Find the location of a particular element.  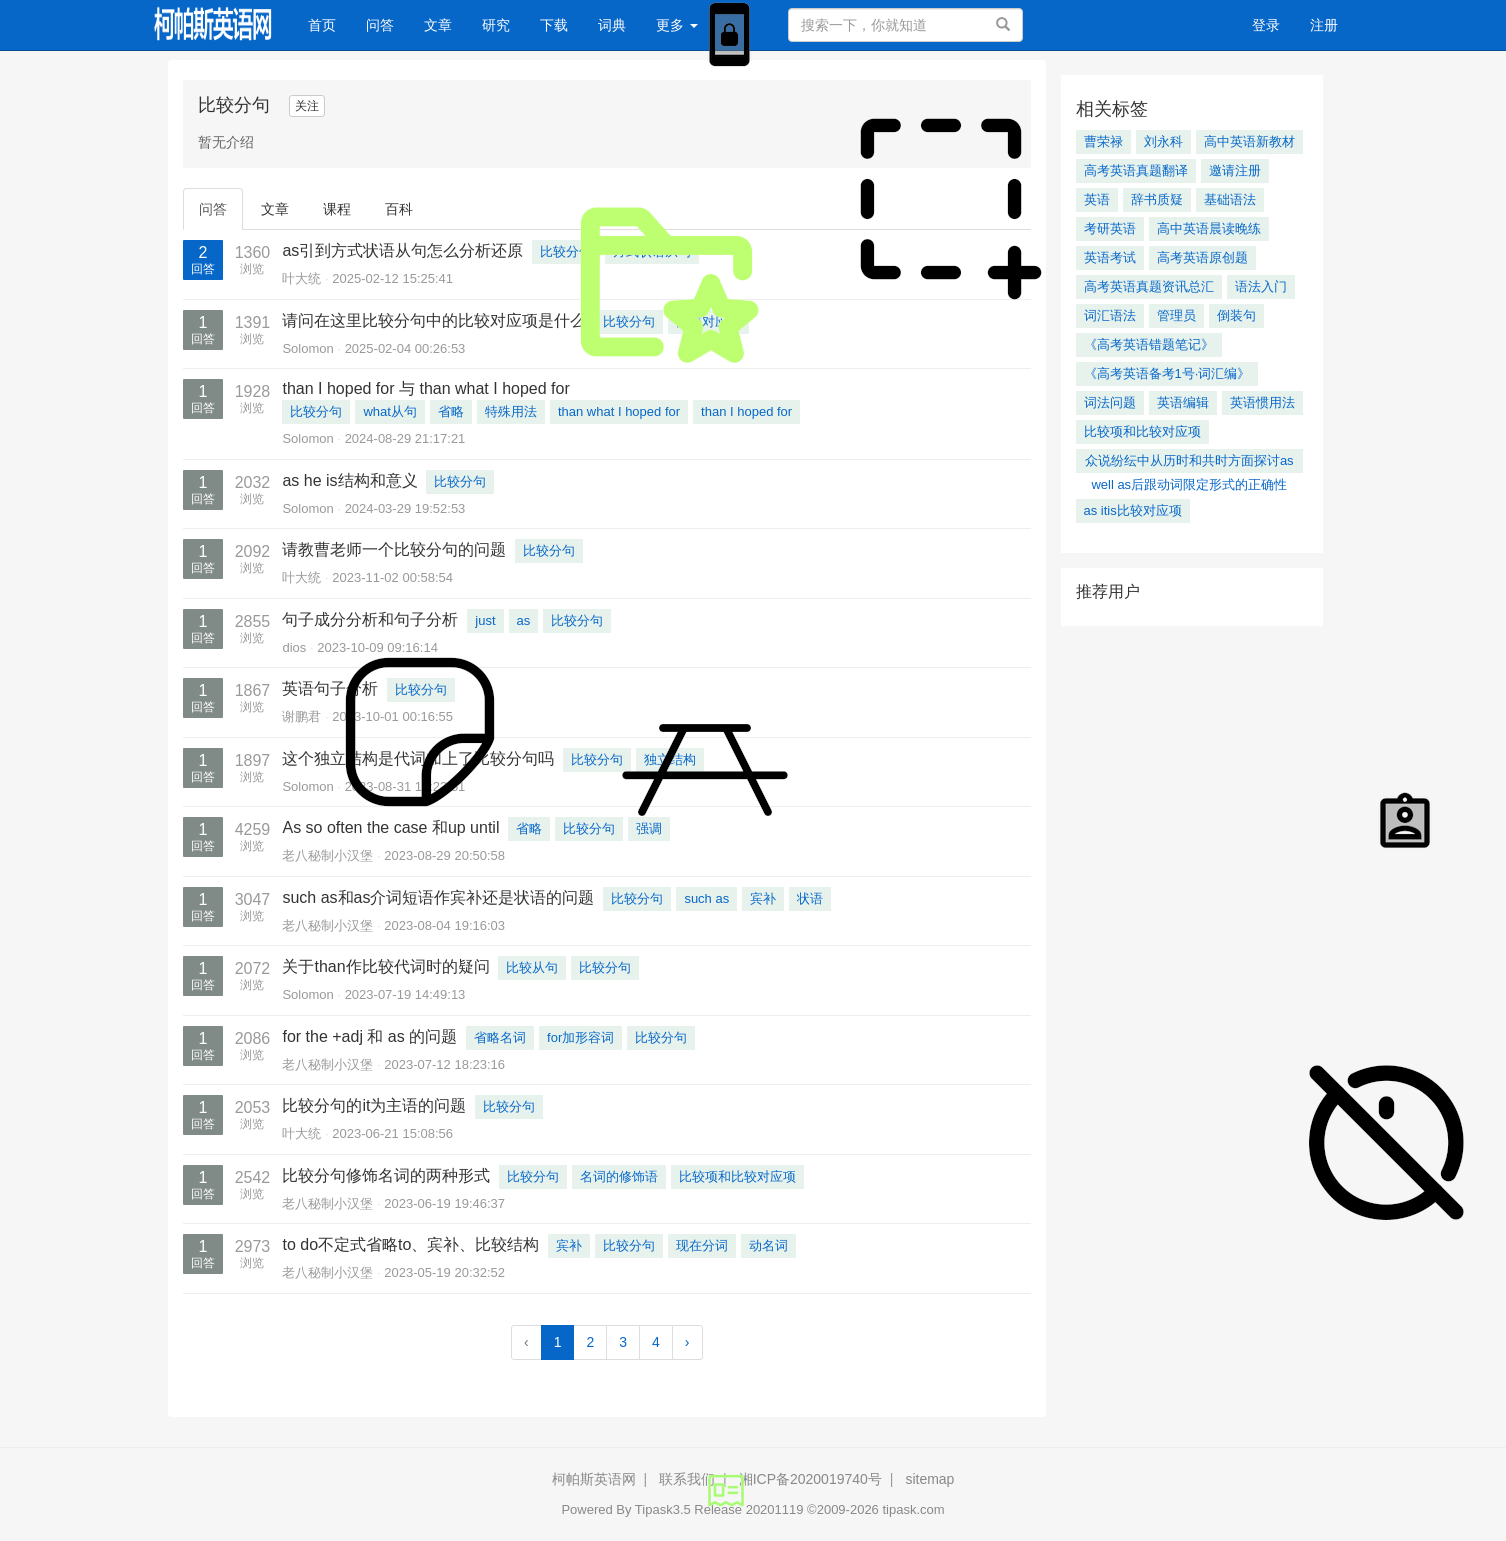

disable timer or scheduled event is located at coordinates (1386, 1142).